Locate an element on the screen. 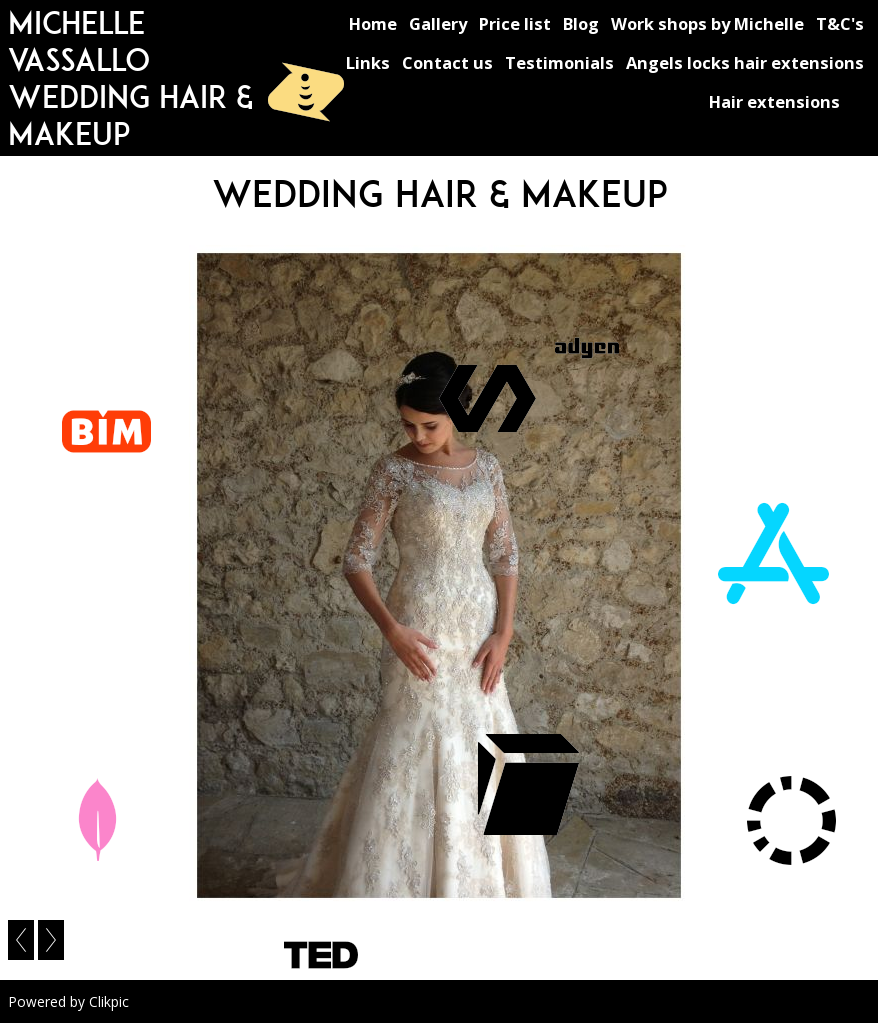  open the TED app is located at coordinates (321, 955).